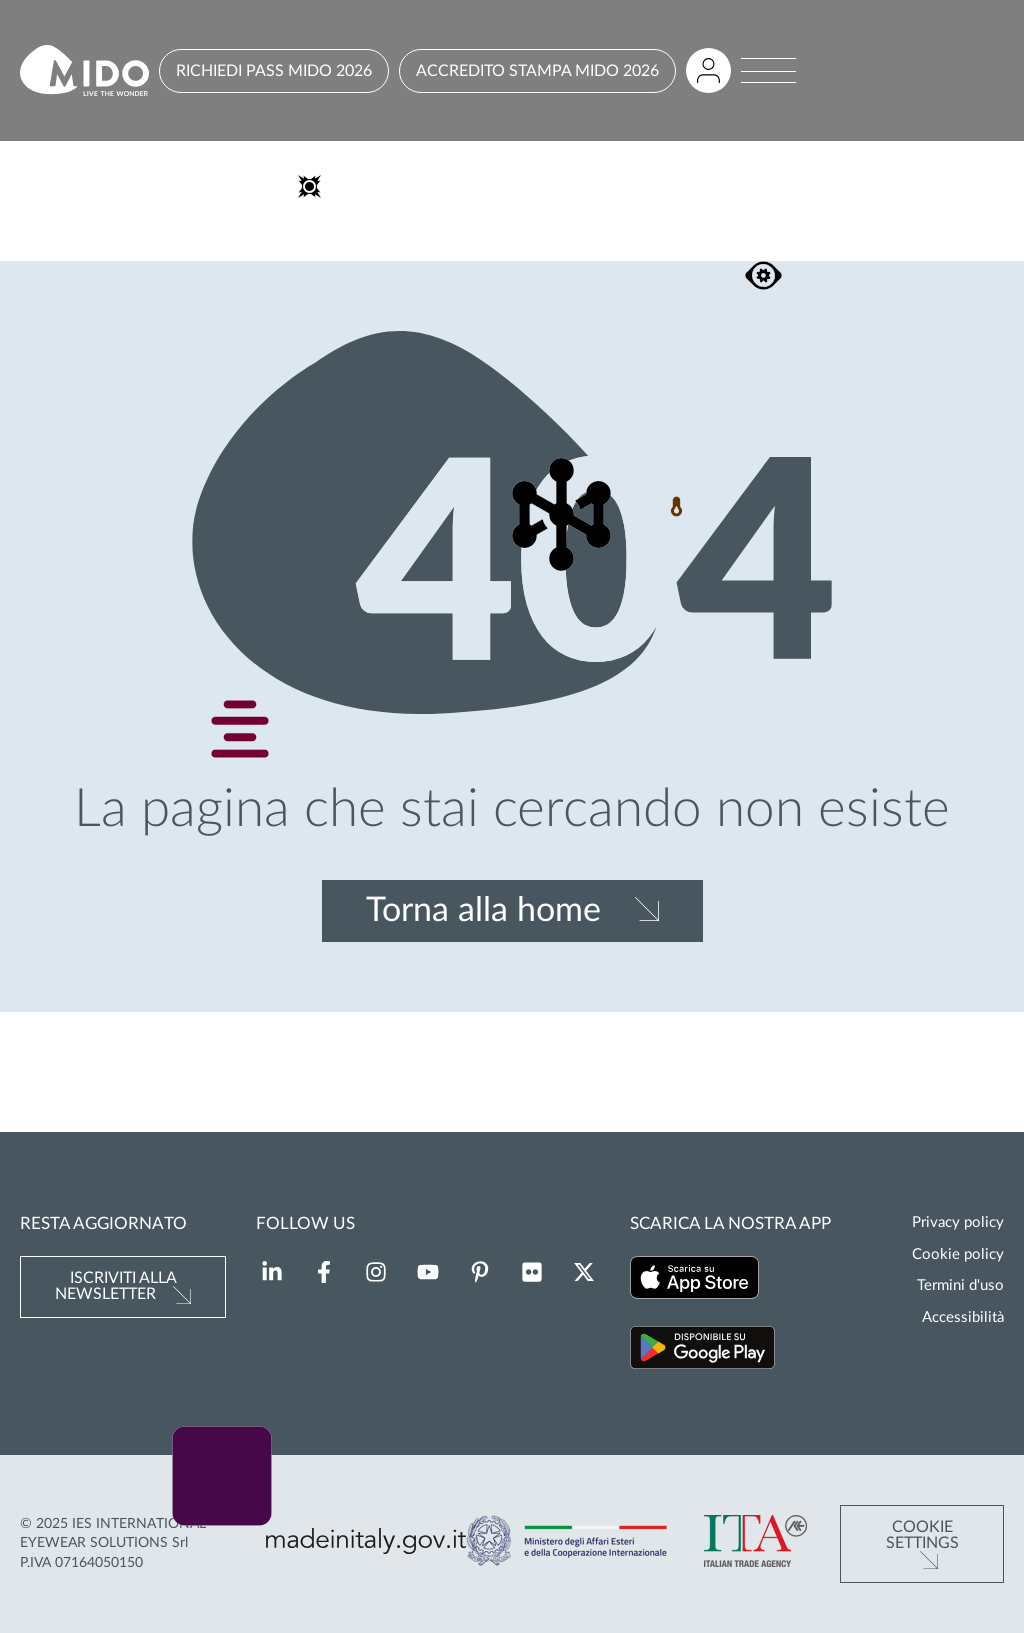 This screenshot has width=1024, height=1633. I want to click on indicates low temperature reading, so click(676, 506).